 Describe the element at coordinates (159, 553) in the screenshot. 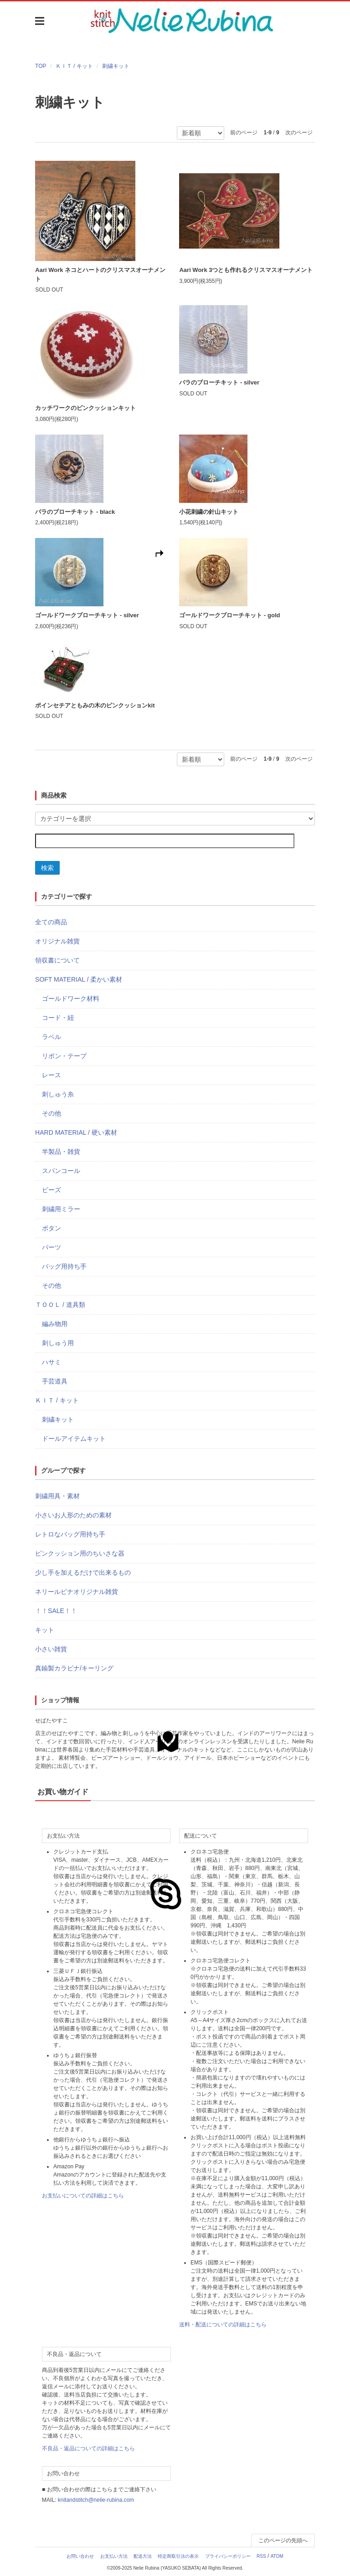

I see `share or forward content` at that location.